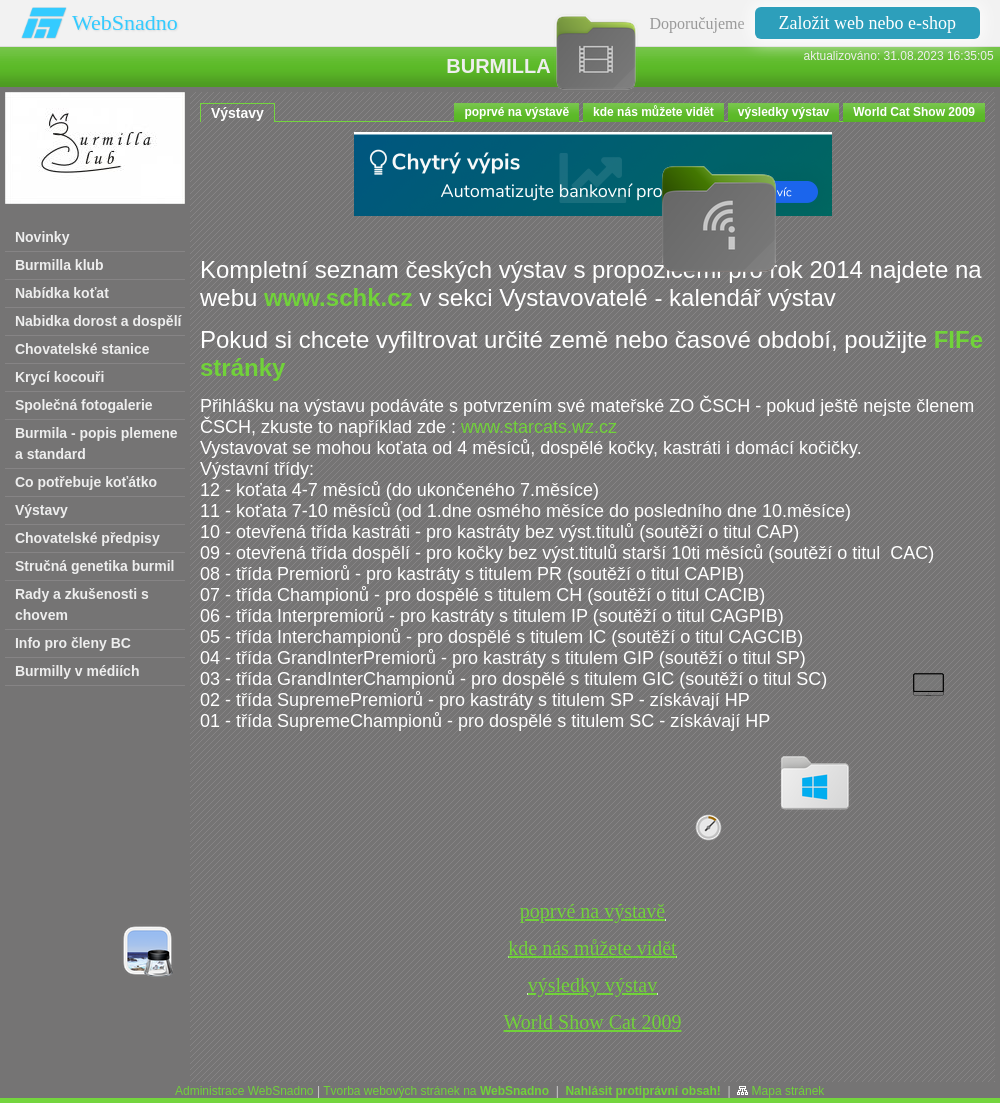 This screenshot has height=1103, width=1000. What do you see at coordinates (814, 784) in the screenshot?
I see `open windows 8 system folder` at bounding box center [814, 784].